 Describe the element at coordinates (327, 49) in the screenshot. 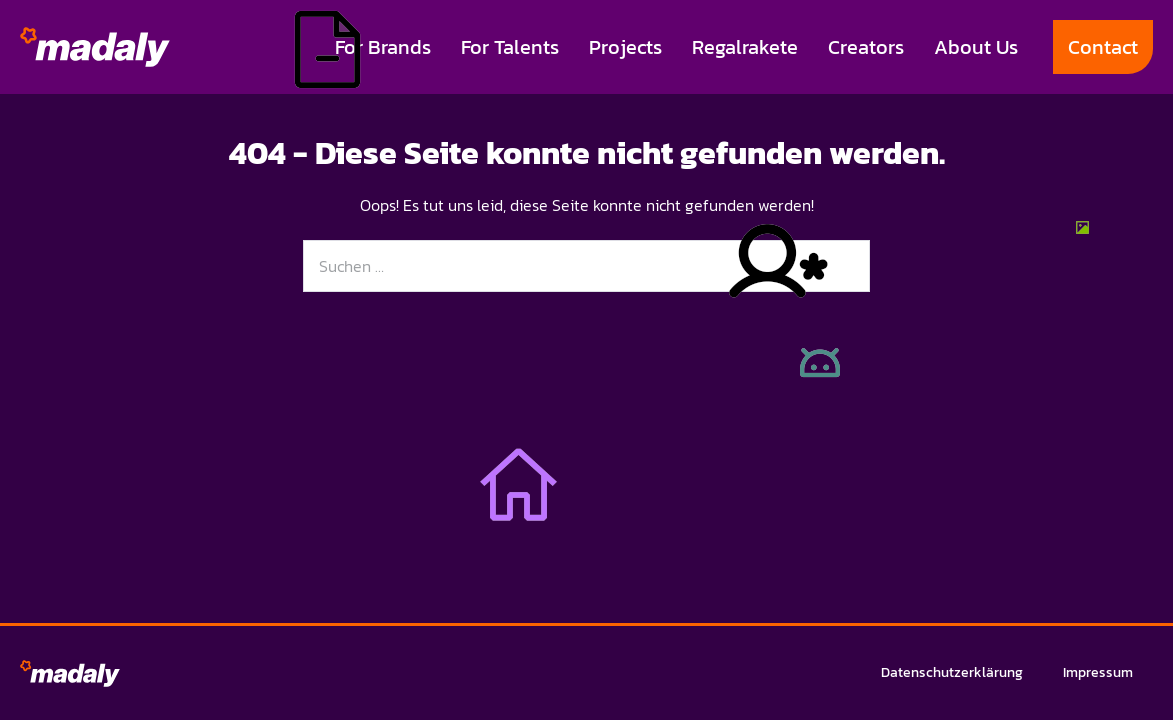

I see `remove a file from selection` at that location.